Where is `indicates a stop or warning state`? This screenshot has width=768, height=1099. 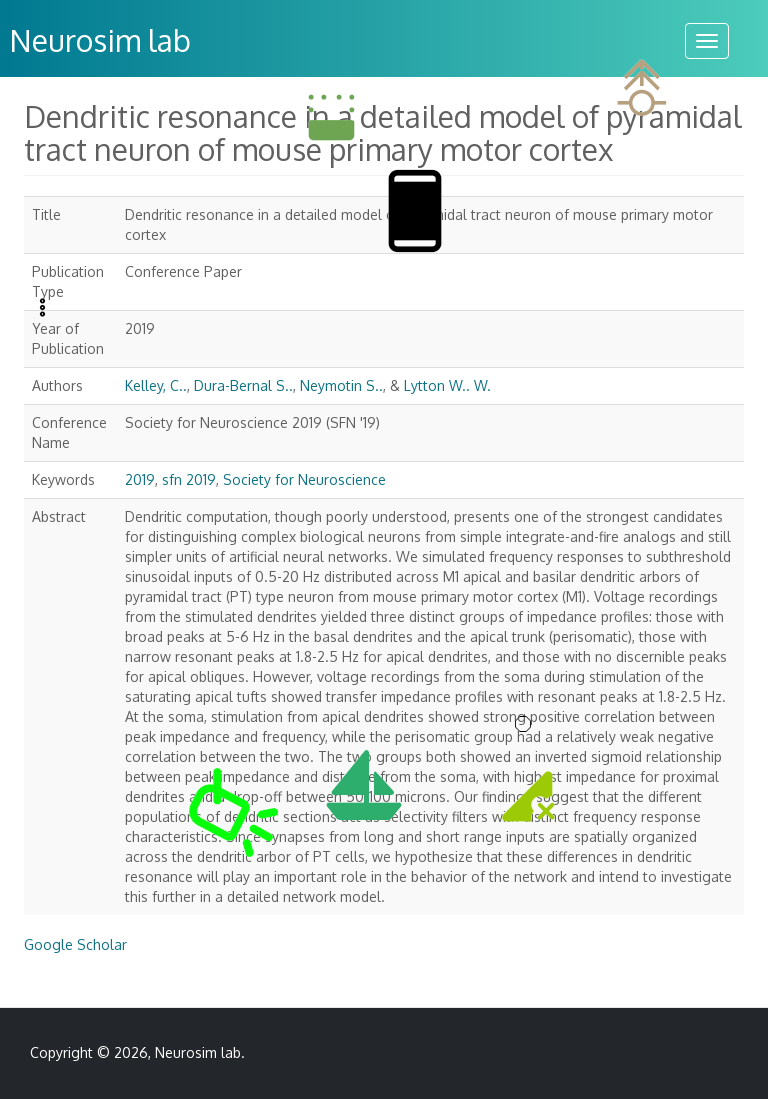 indicates a stop or warning state is located at coordinates (523, 724).